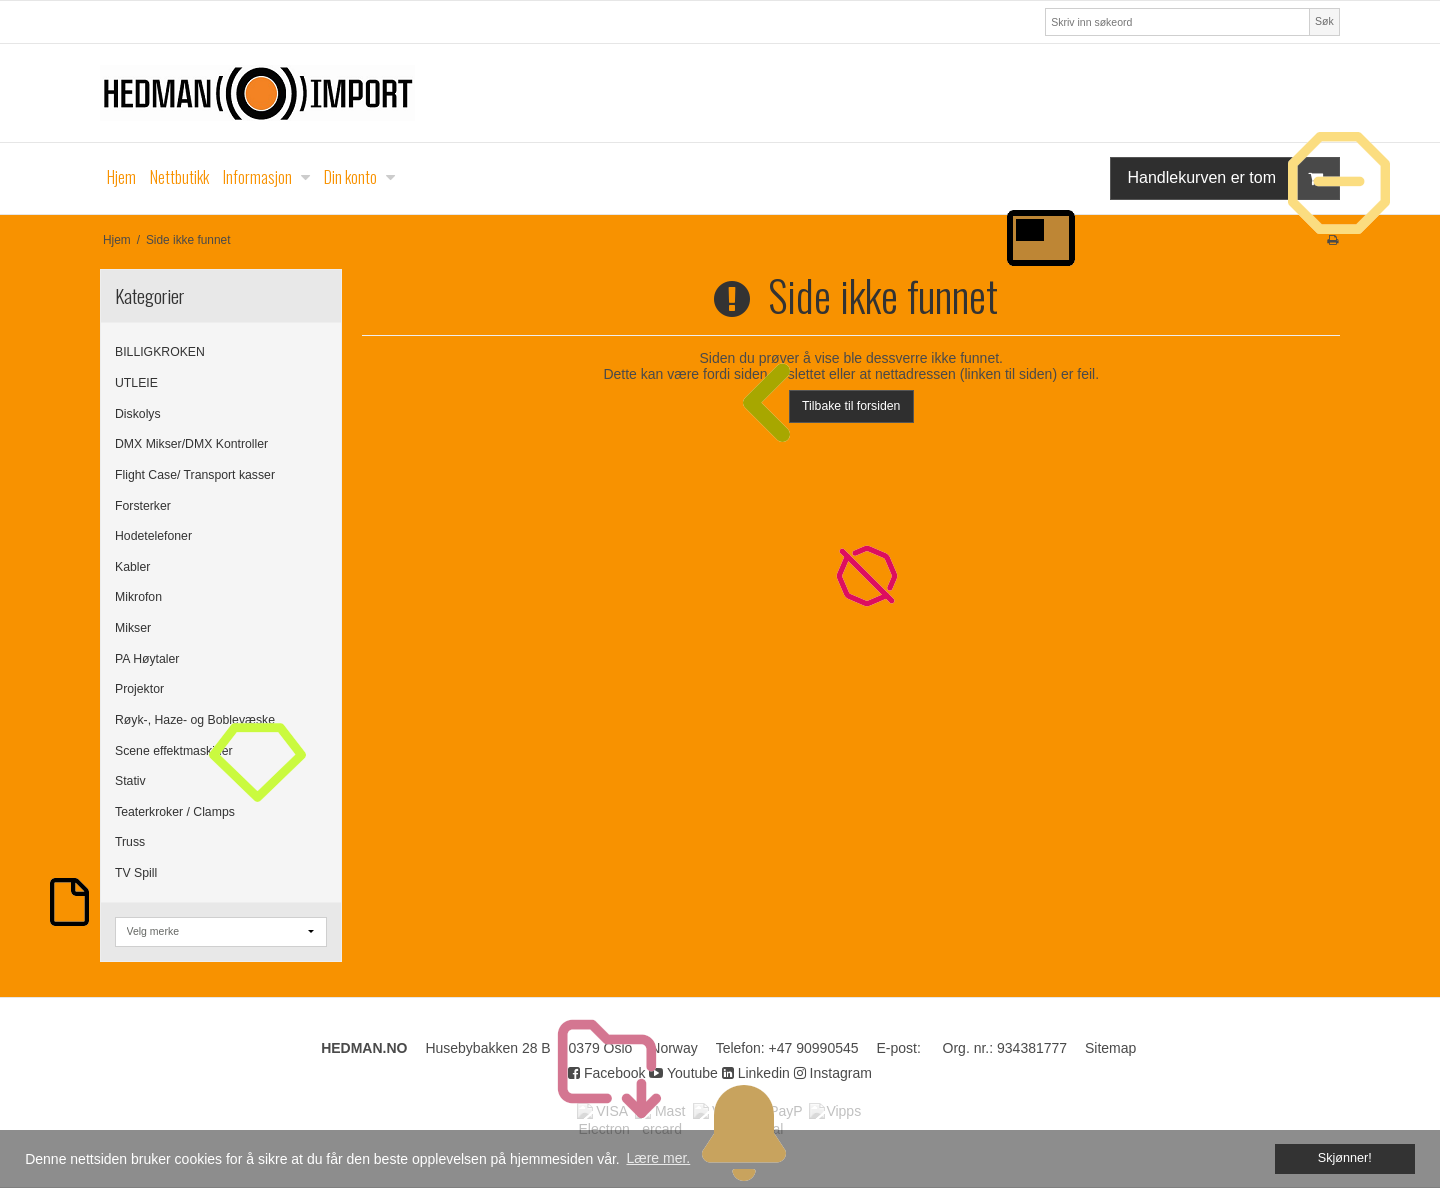 The image size is (1440, 1188). Describe the element at coordinates (1339, 183) in the screenshot. I see `indicates blocked or restricted content` at that location.